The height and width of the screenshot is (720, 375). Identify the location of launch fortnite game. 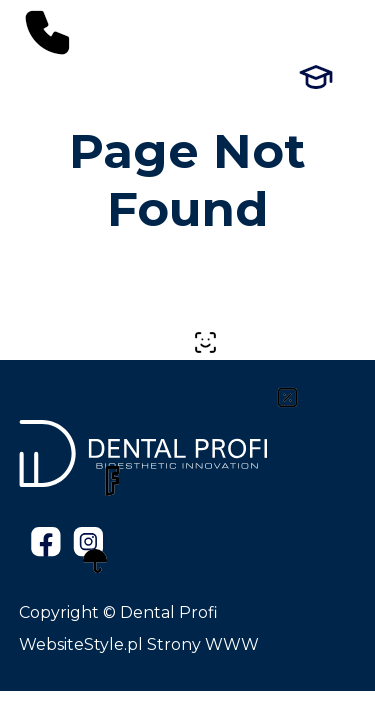
(113, 481).